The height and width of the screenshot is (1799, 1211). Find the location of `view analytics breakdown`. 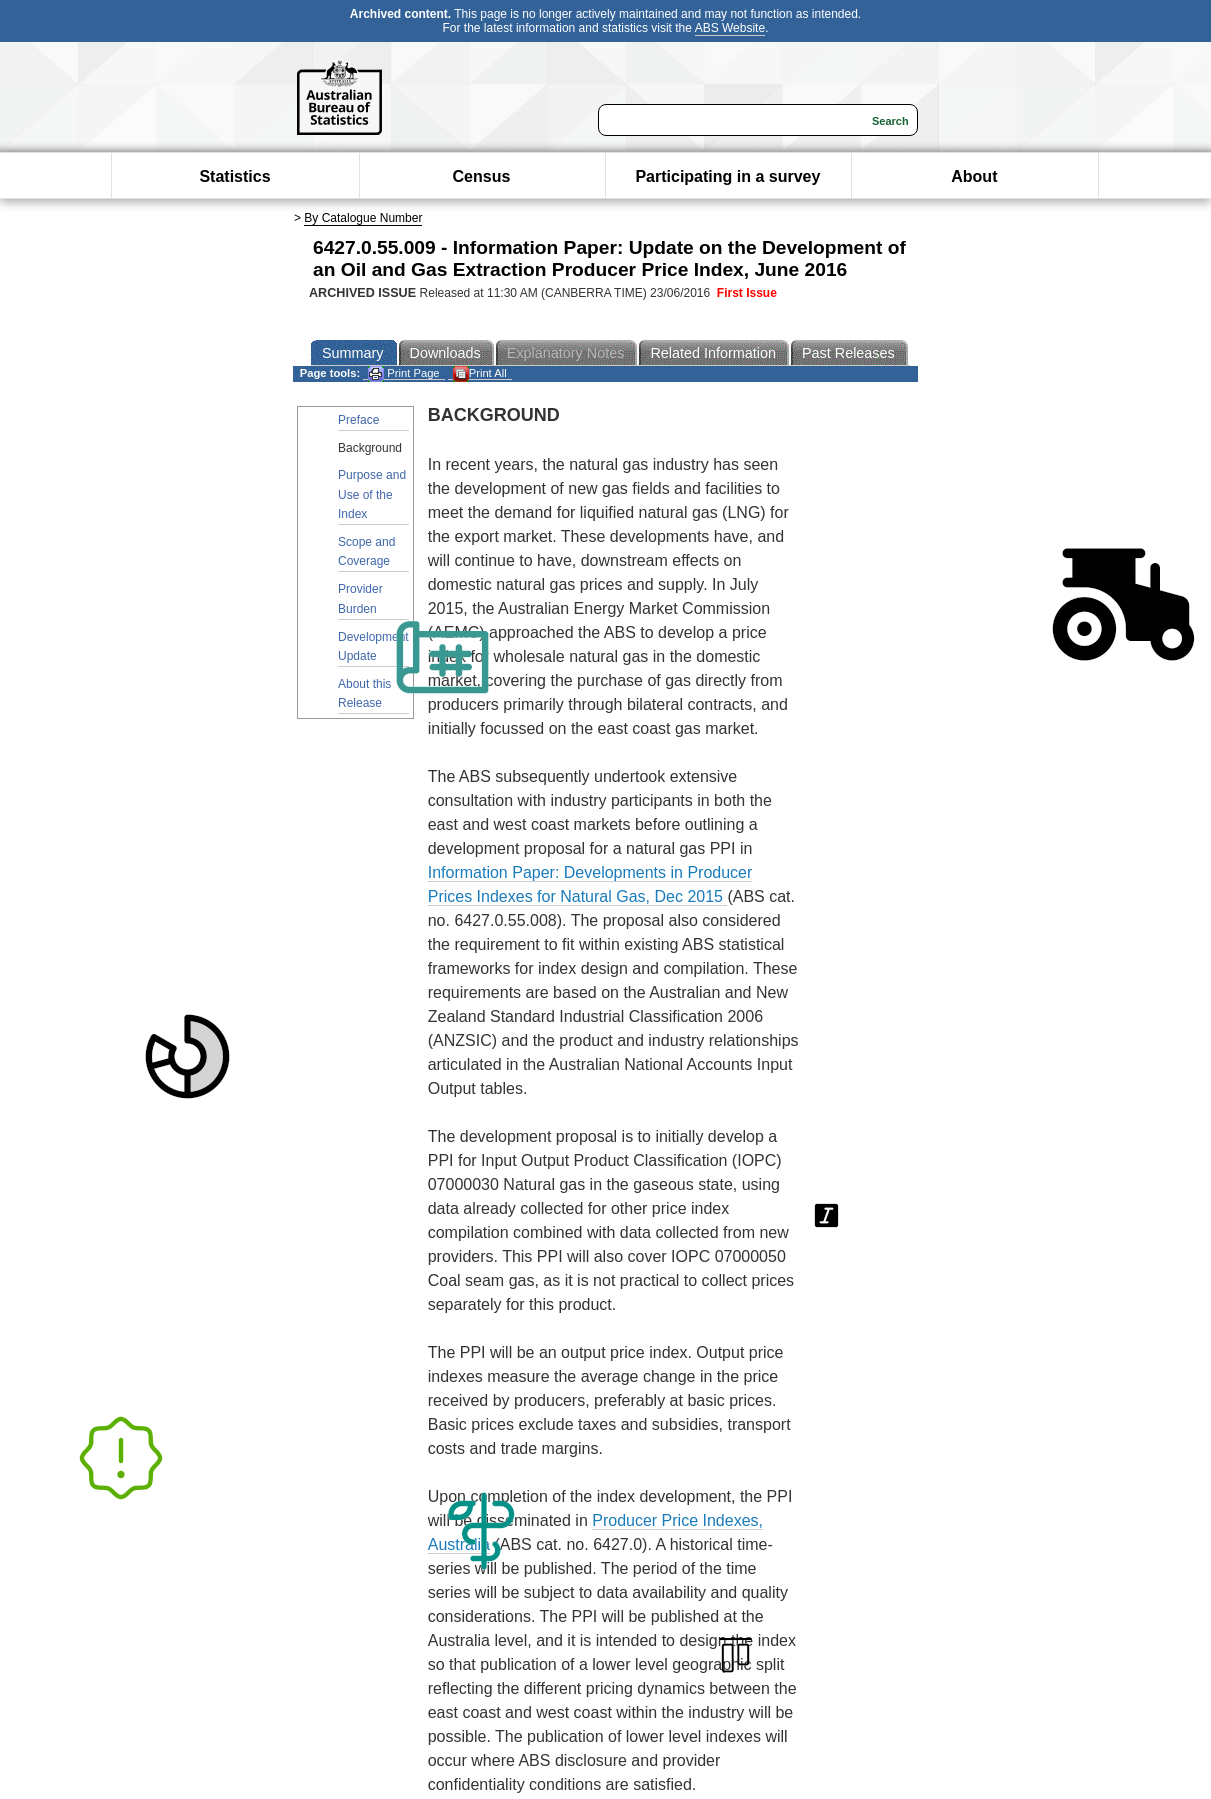

view analytics breakdown is located at coordinates (187, 1056).